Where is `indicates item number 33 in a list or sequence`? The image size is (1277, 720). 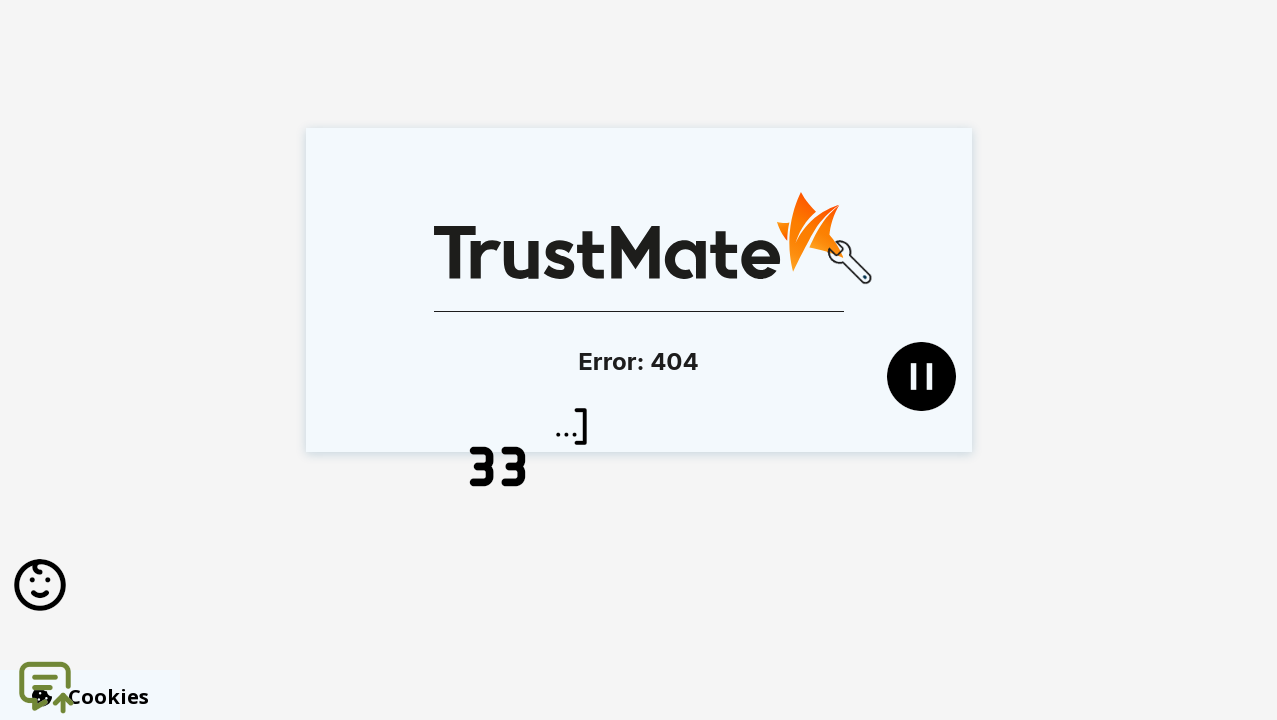 indicates item number 33 in a list or sequence is located at coordinates (497, 466).